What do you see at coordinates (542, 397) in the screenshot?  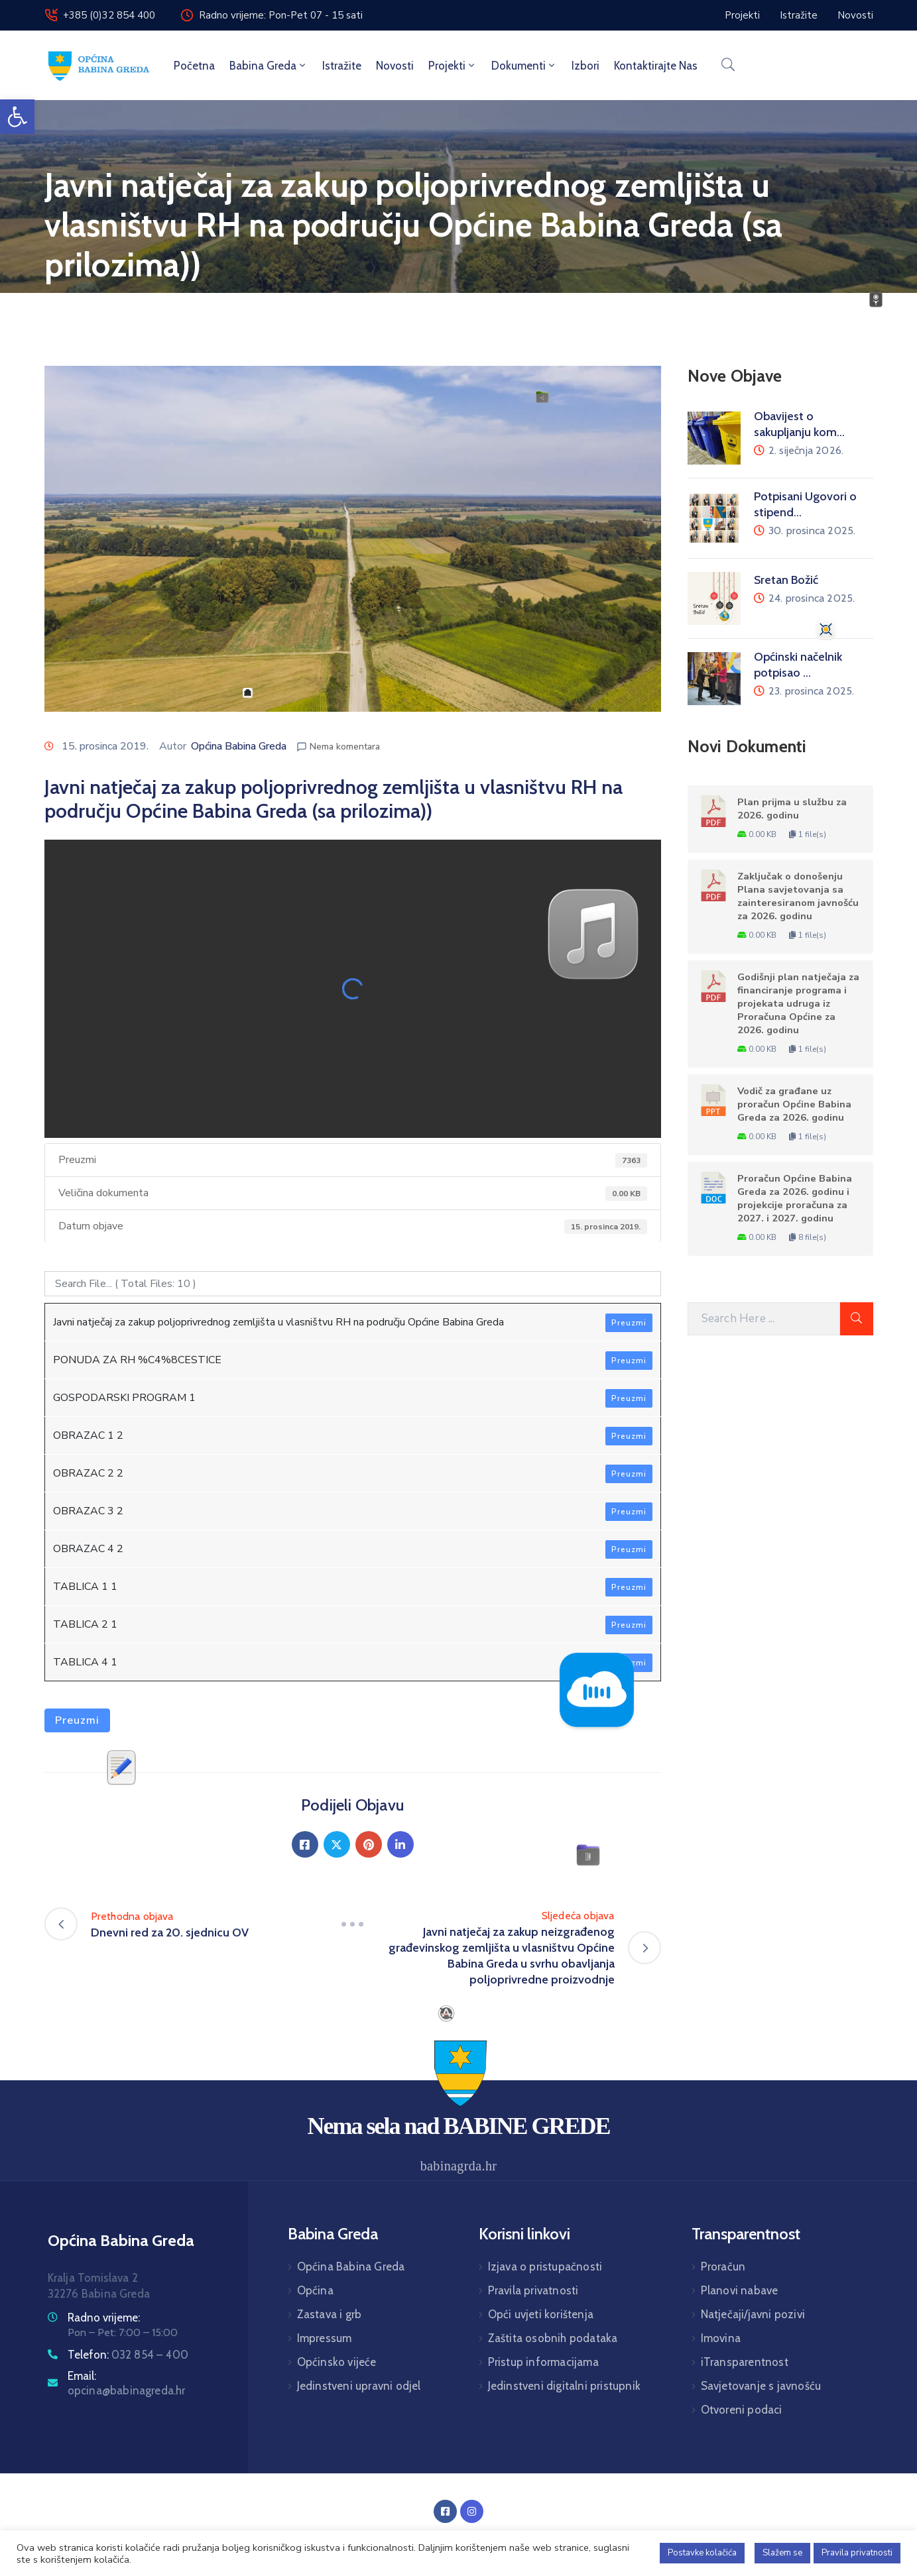 I see `open your public shared folder` at bounding box center [542, 397].